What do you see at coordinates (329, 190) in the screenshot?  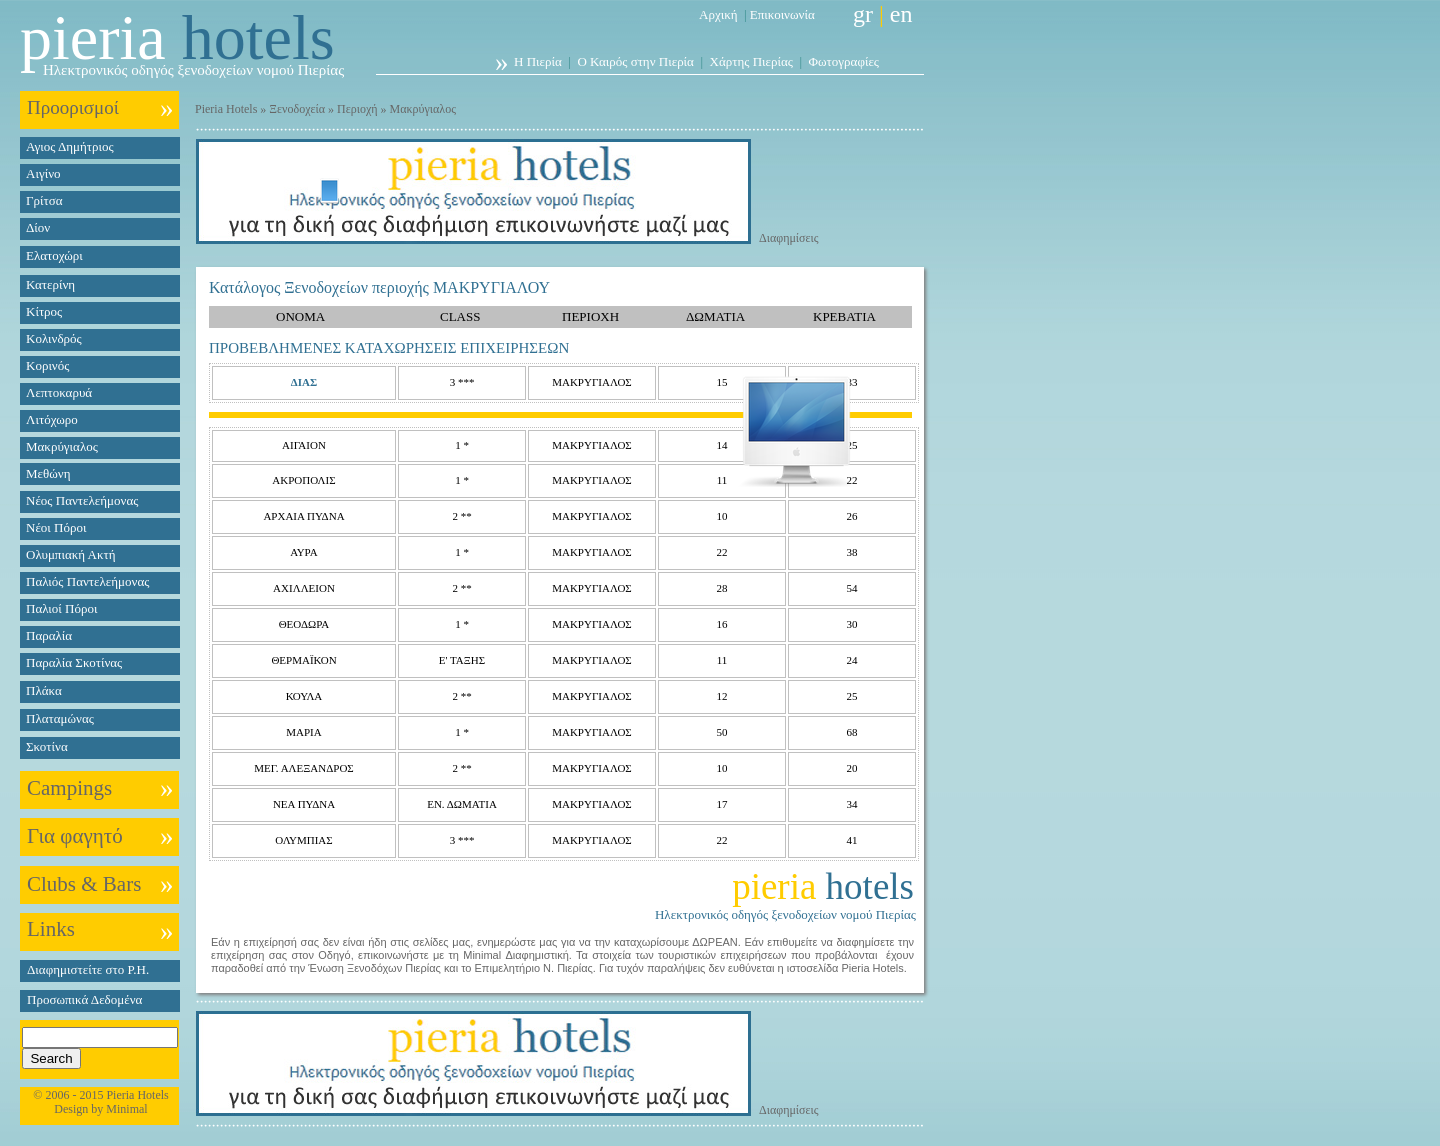 I see `iPad with cellular connectivity` at bounding box center [329, 190].